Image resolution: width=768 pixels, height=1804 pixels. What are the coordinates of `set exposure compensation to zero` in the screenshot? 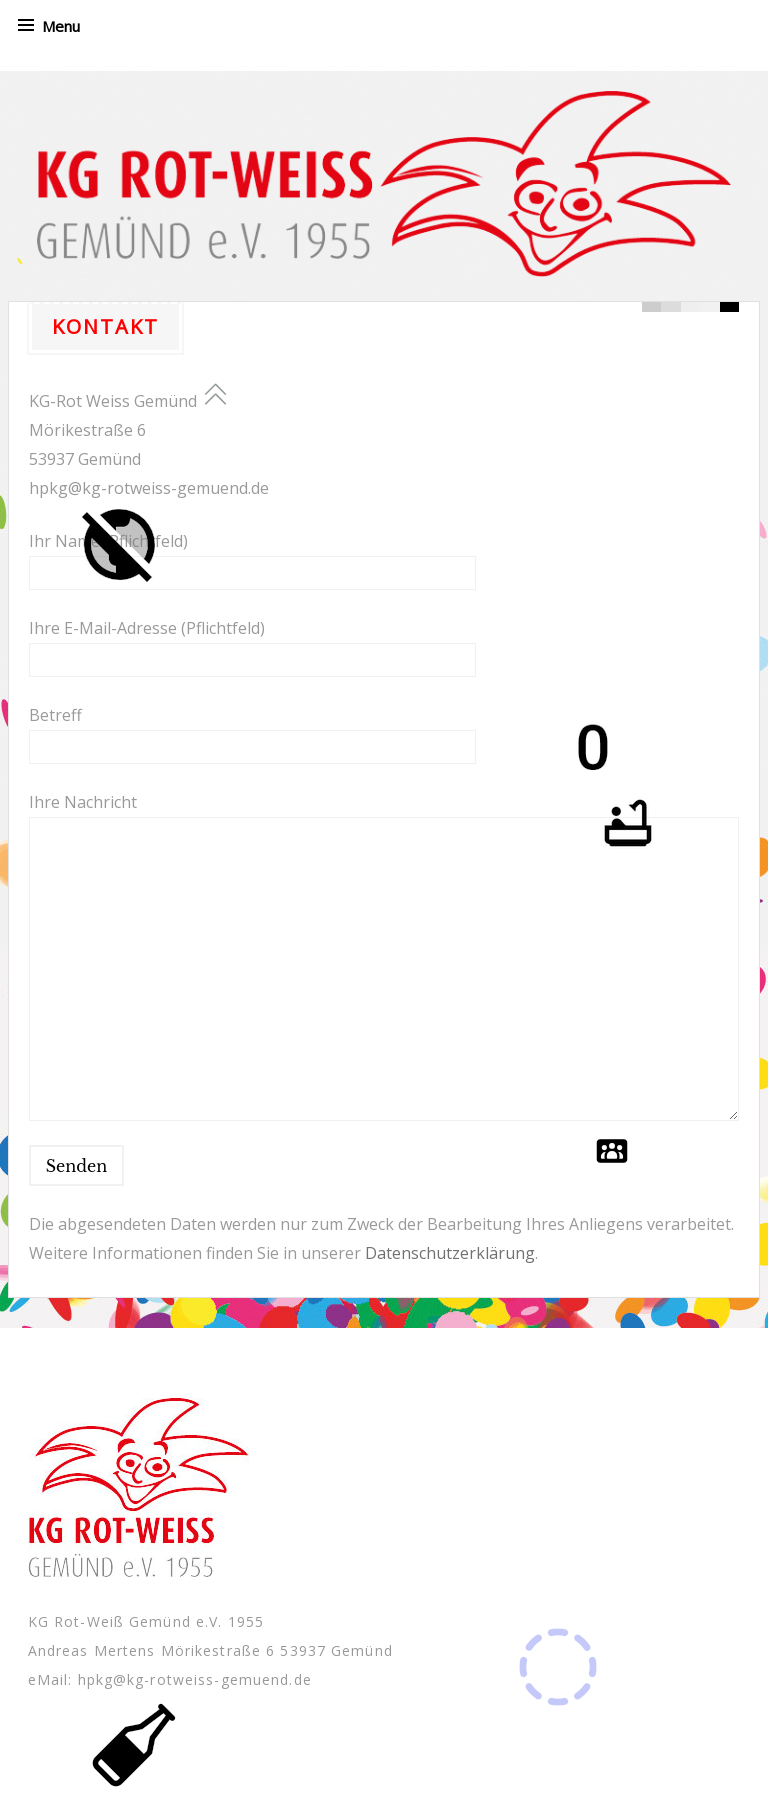 It's located at (593, 749).